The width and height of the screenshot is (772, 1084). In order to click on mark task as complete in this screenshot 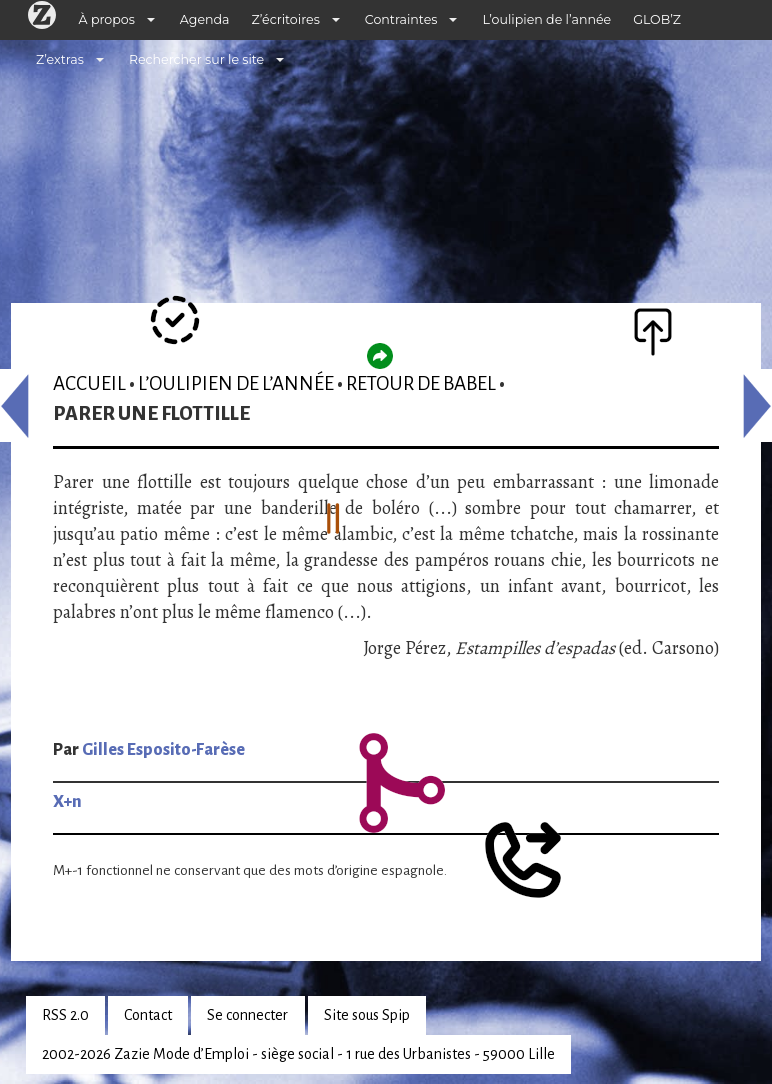, I will do `click(175, 320)`.